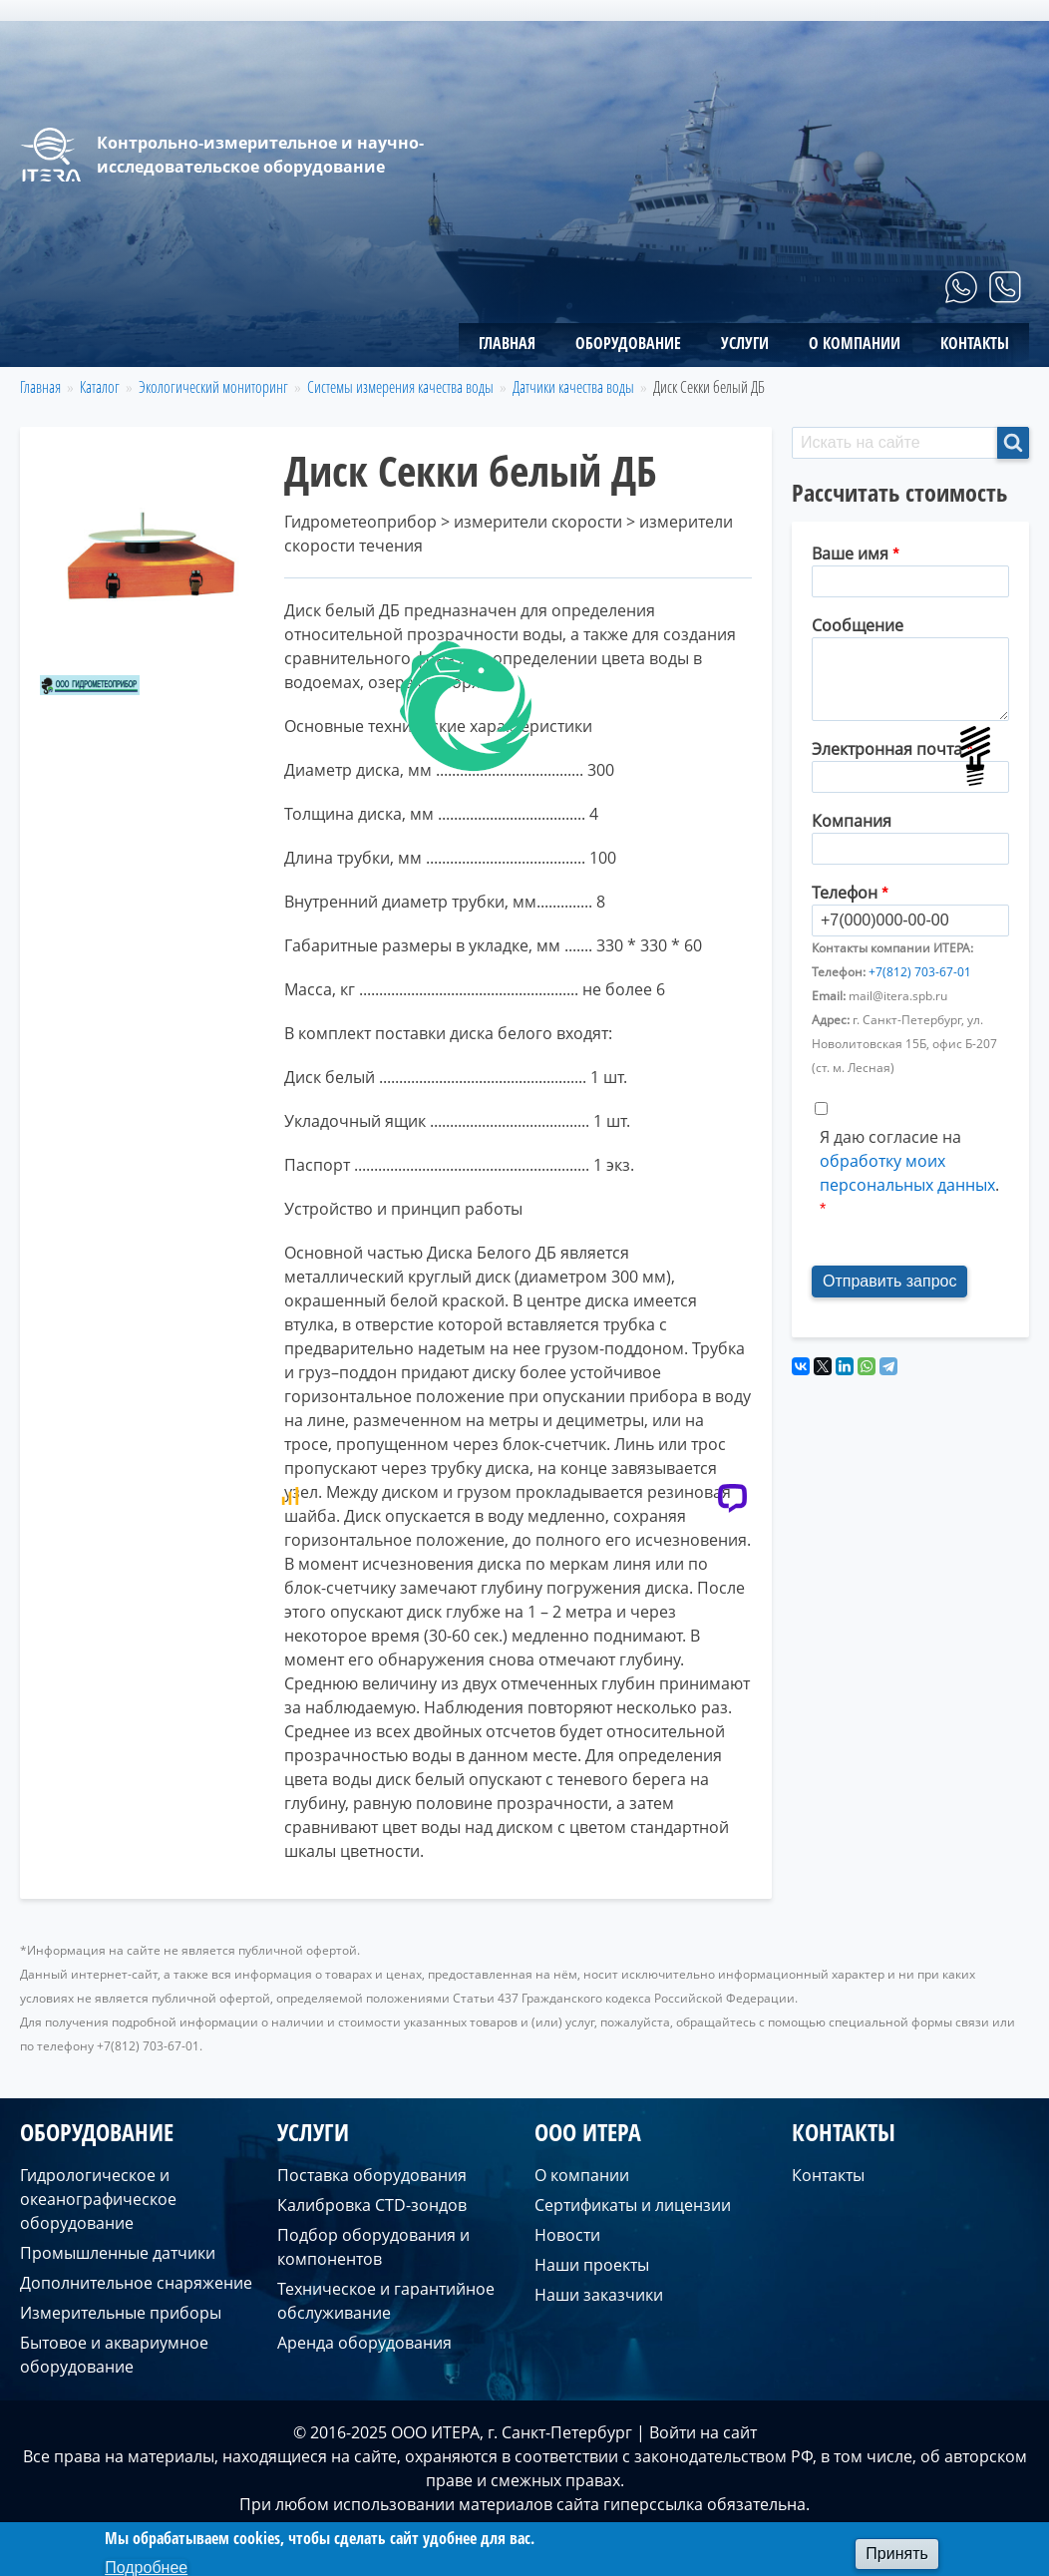  What do you see at coordinates (466, 706) in the screenshot?
I see `ReactiveX library or framework logo` at bounding box center [466, 706].